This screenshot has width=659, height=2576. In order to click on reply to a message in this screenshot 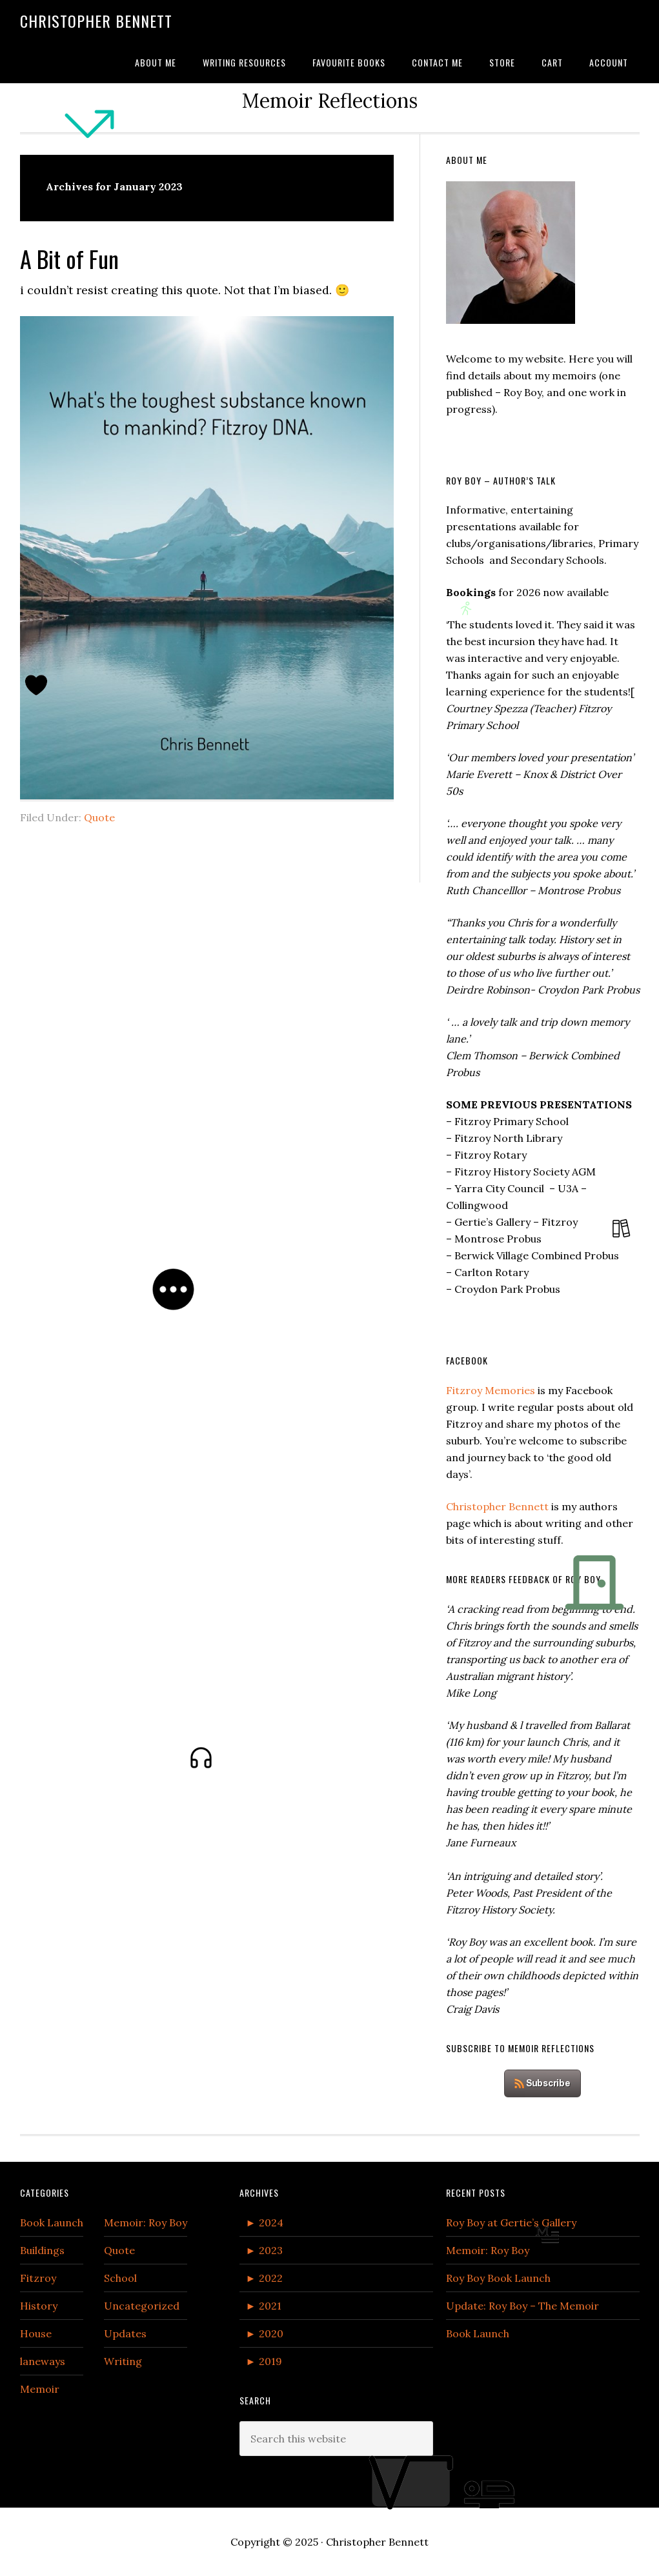, I will do `click(89, 122)`.